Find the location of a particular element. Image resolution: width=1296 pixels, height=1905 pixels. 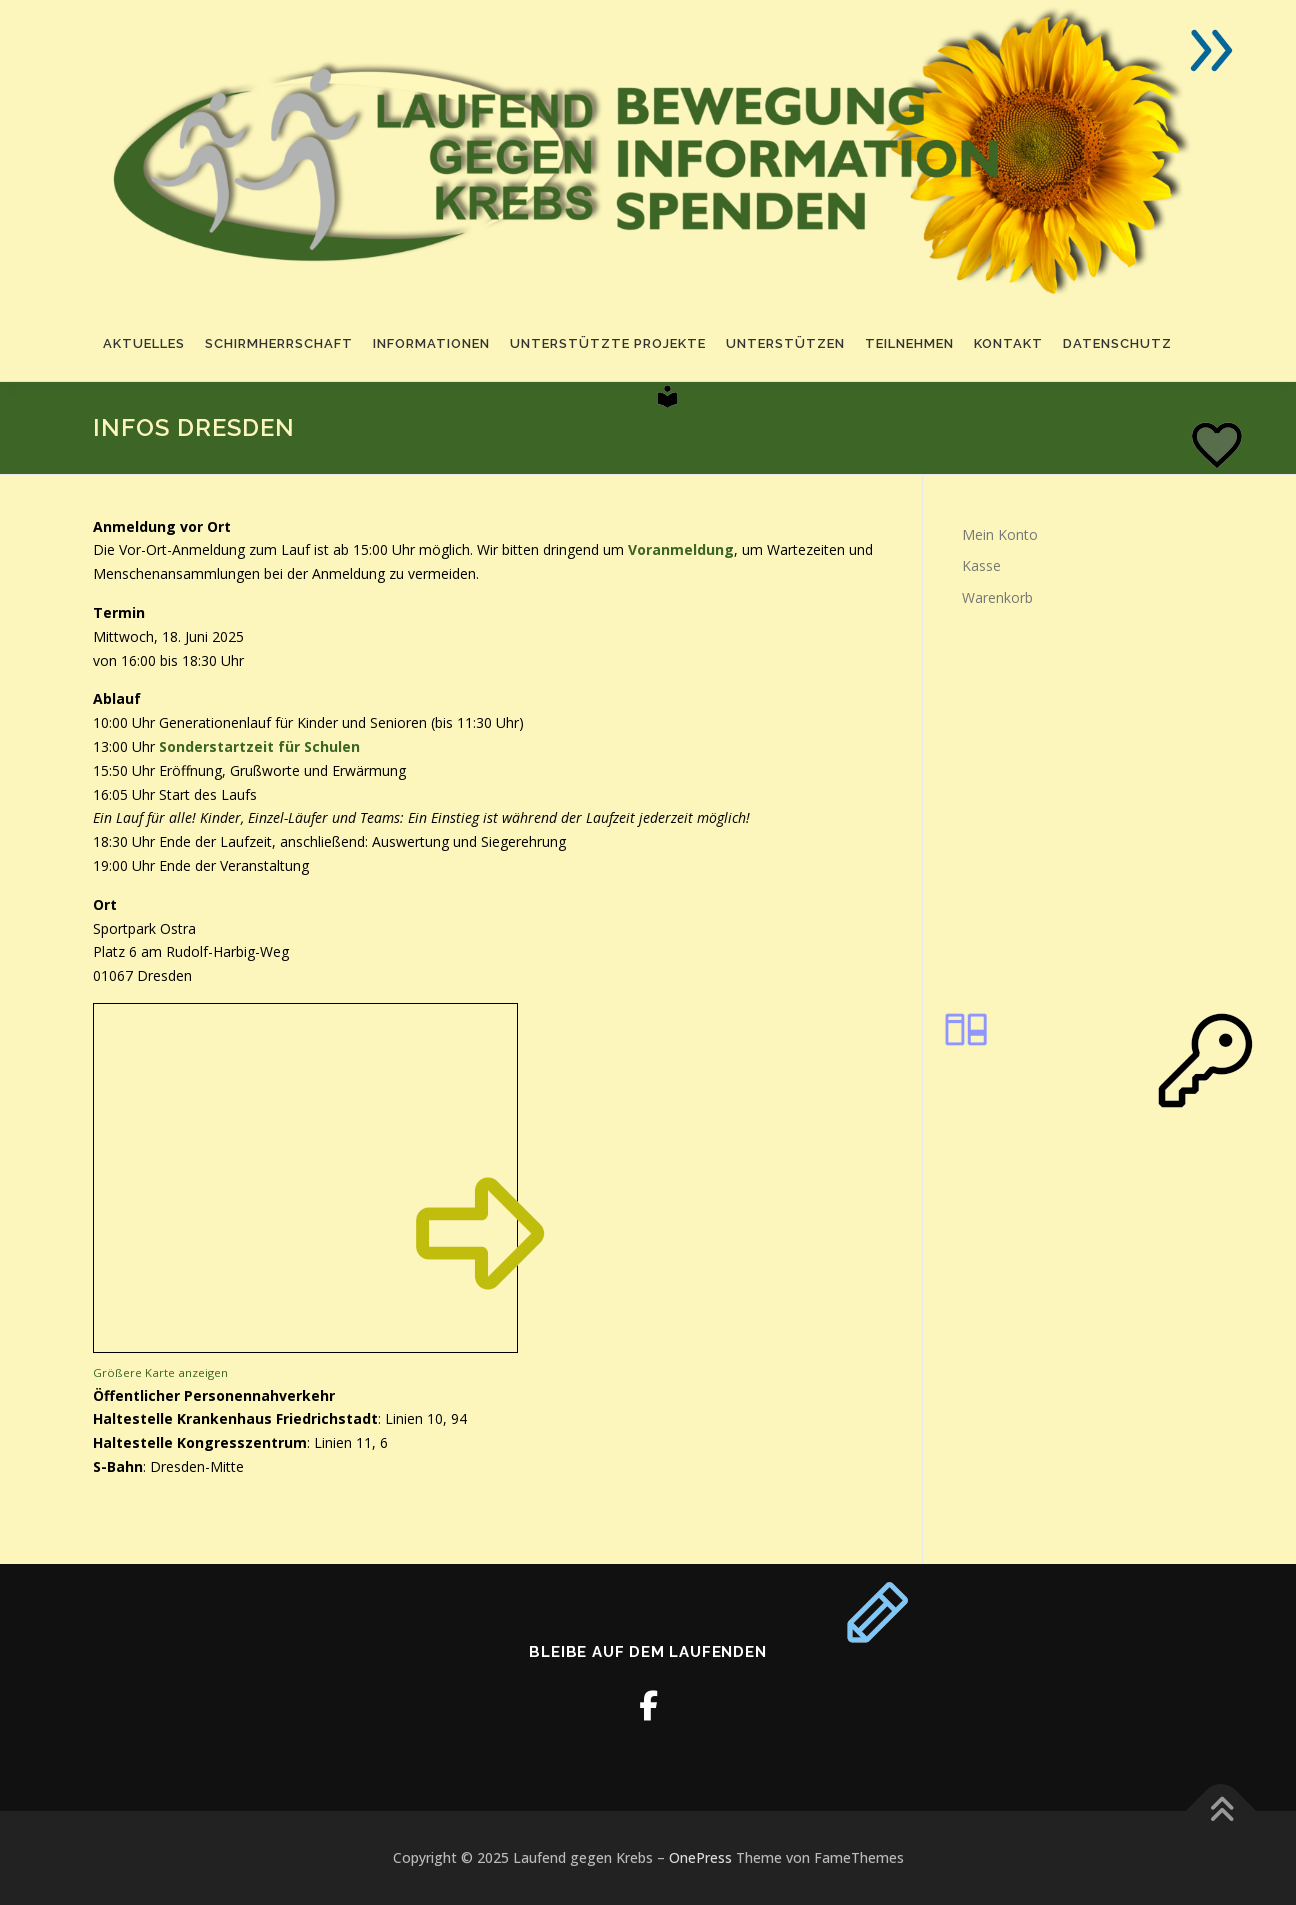

compare file differences is located at coordinates (964, 1029).